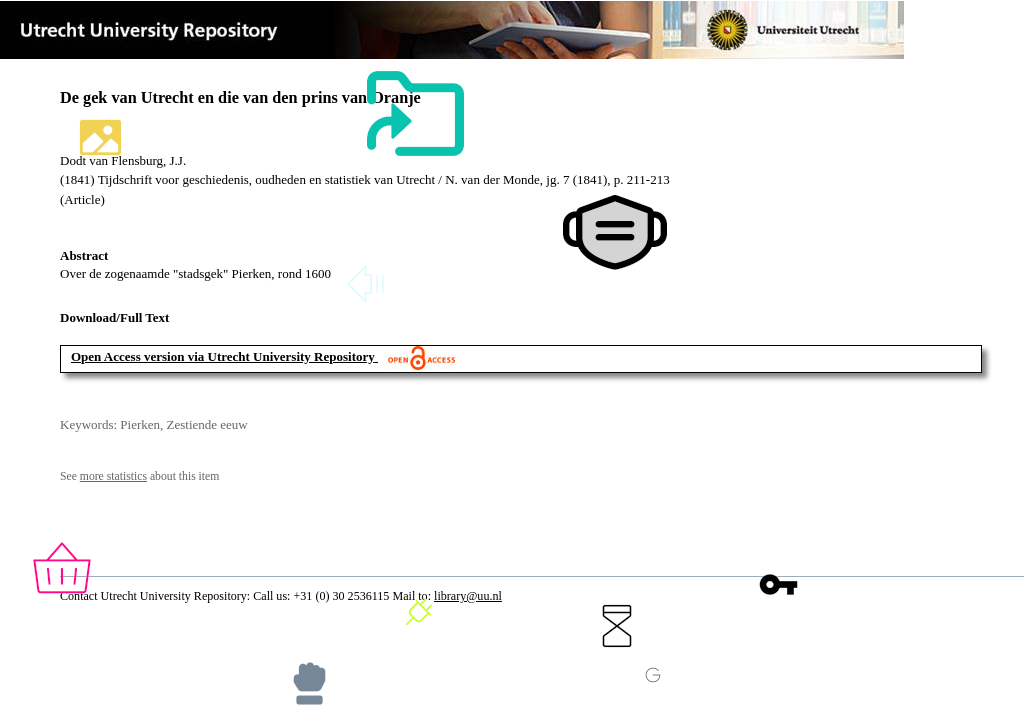 The height and width of the screenshot is (720, 1024). I want to click on view your shopping basket, so click(62, 571).